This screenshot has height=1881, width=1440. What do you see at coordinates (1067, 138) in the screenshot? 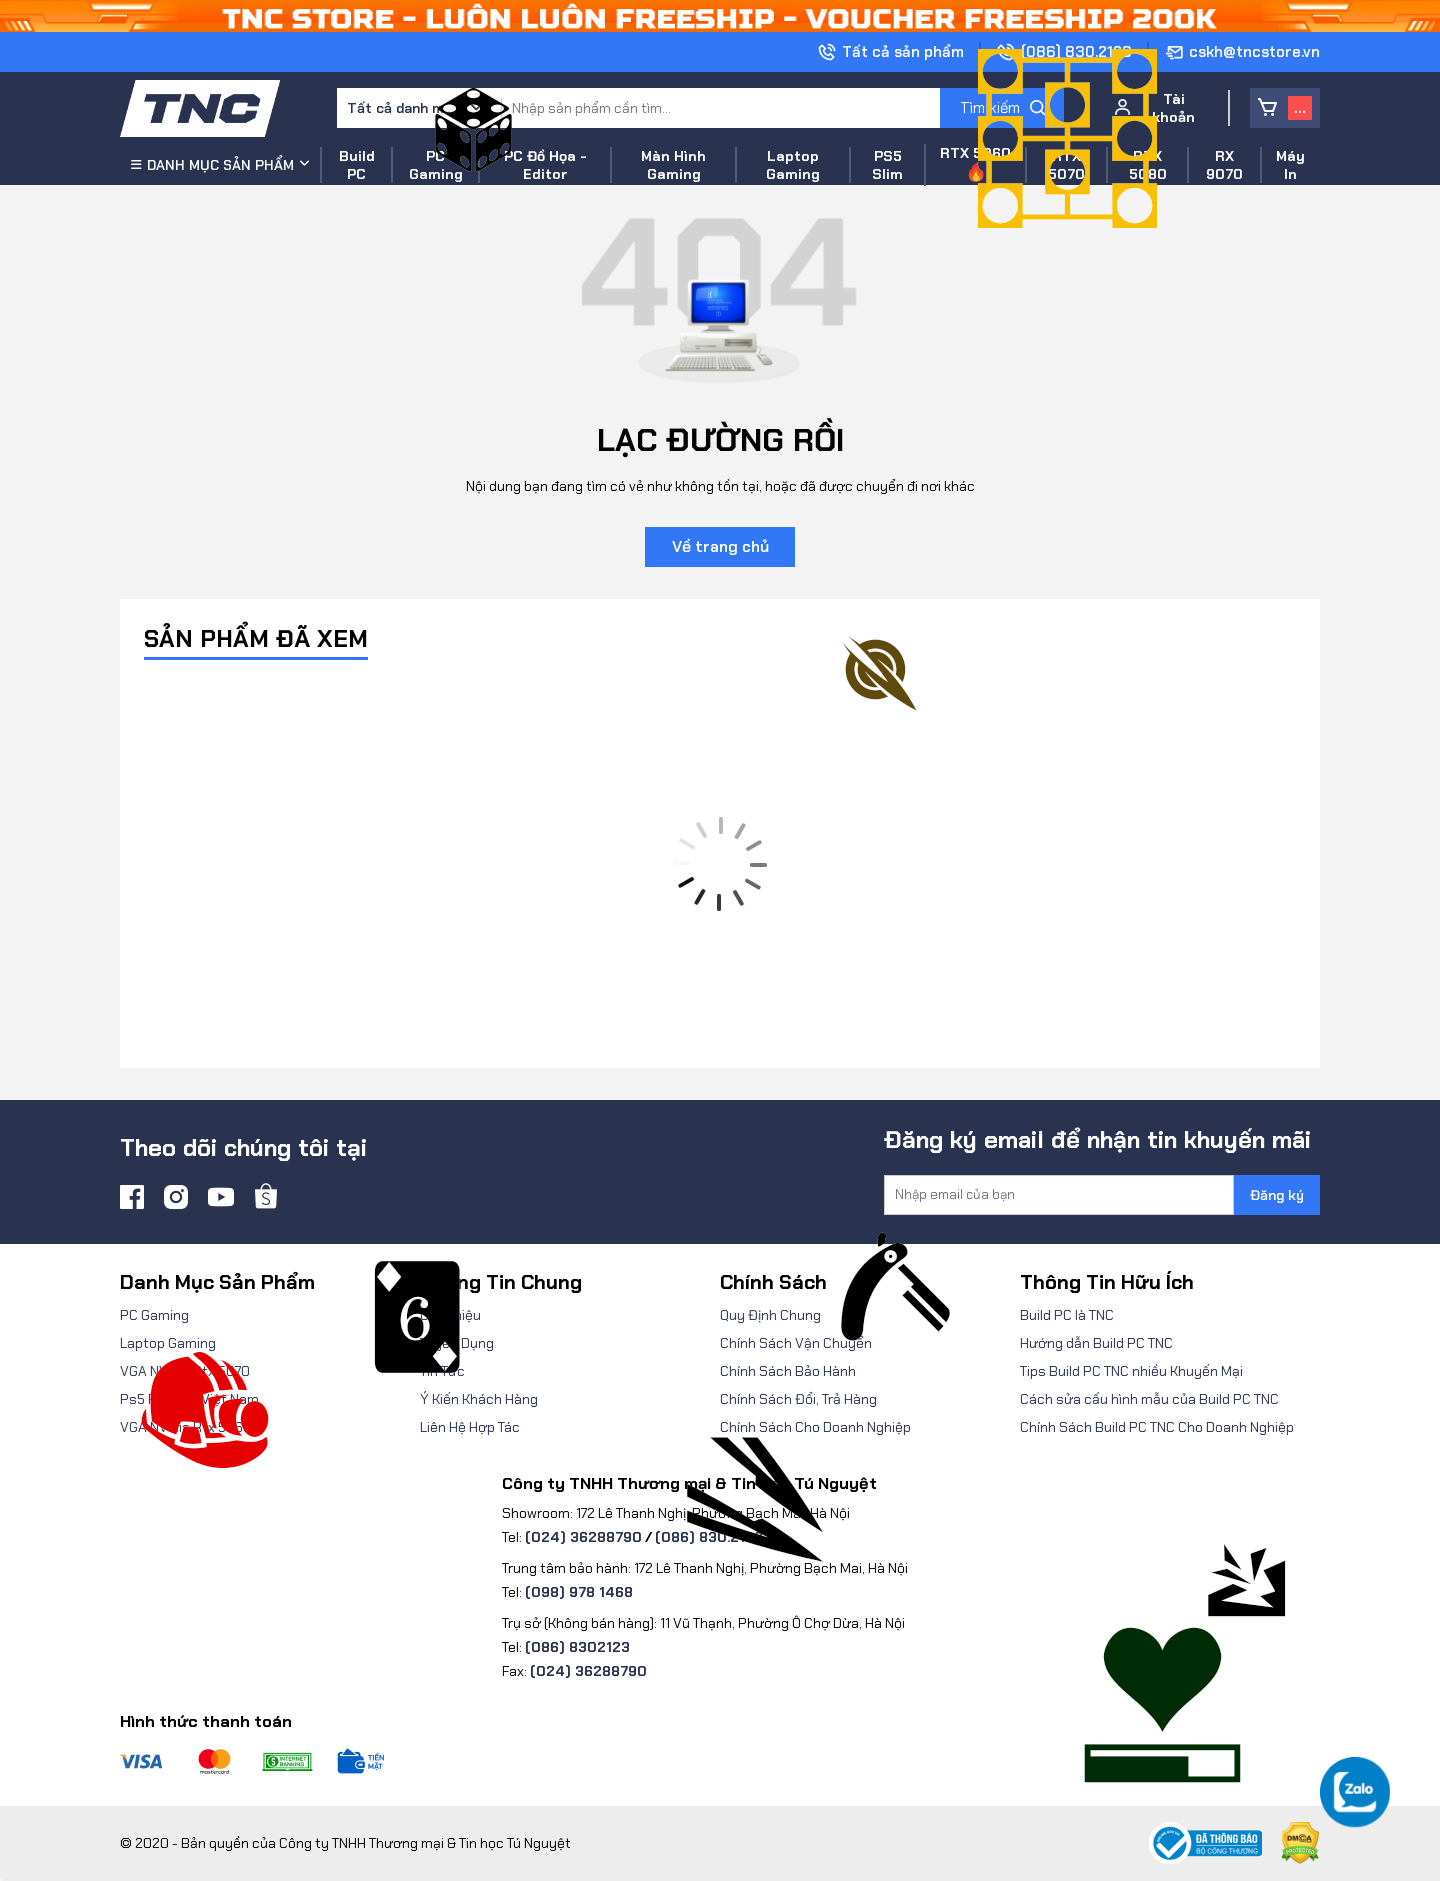
I see `abstract grid or pattern layout selector` at bounding box center [1067, 138].